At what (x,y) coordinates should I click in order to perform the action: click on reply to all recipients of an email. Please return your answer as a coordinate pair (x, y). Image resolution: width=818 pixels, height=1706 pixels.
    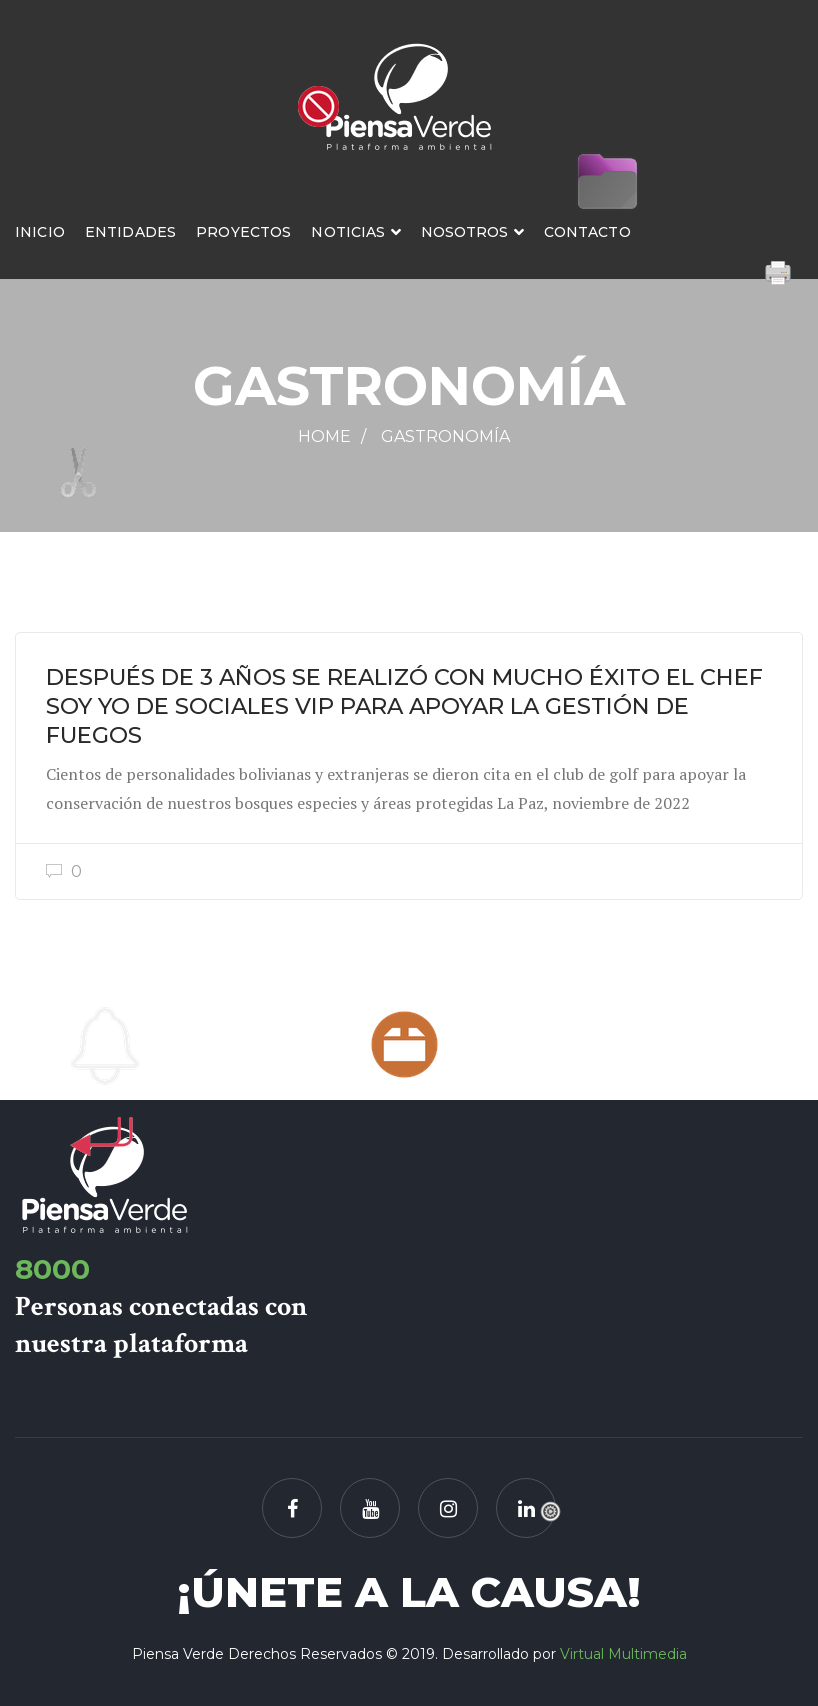
    Looking at the image, I should click on (100, 1136).